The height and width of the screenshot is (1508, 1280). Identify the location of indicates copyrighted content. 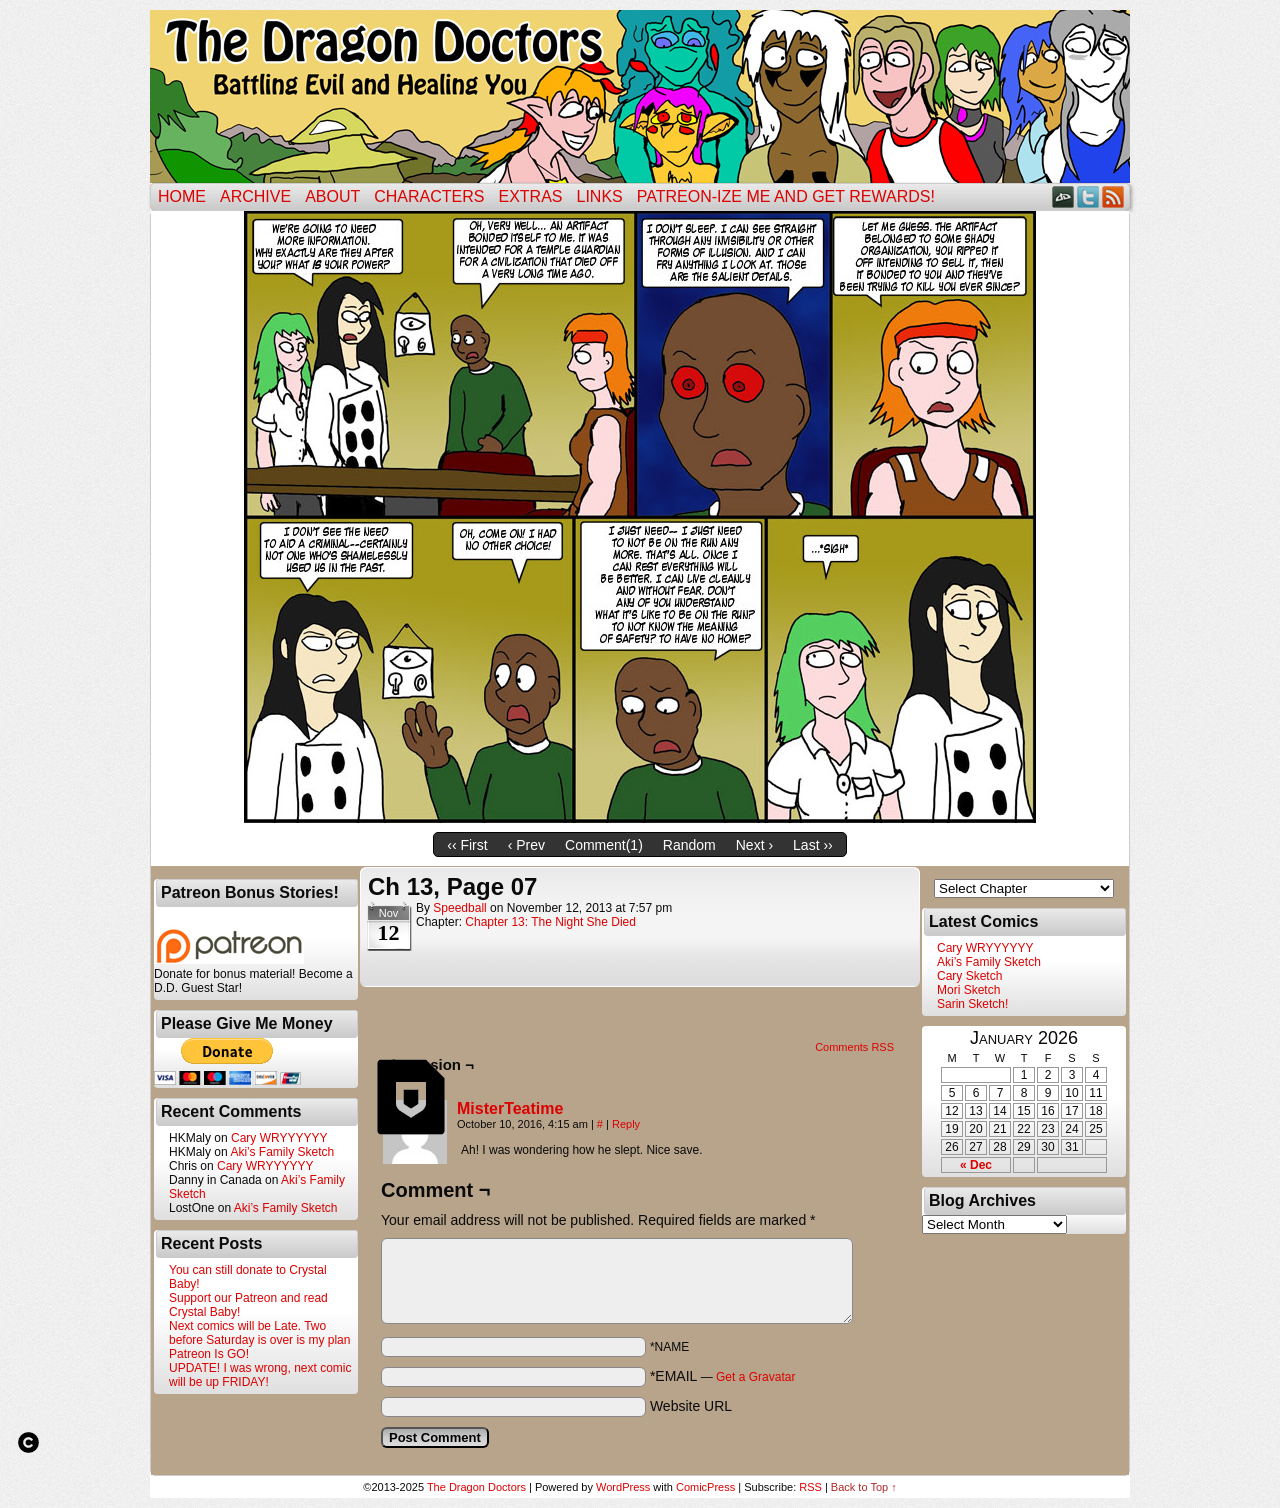
(28, 1442).